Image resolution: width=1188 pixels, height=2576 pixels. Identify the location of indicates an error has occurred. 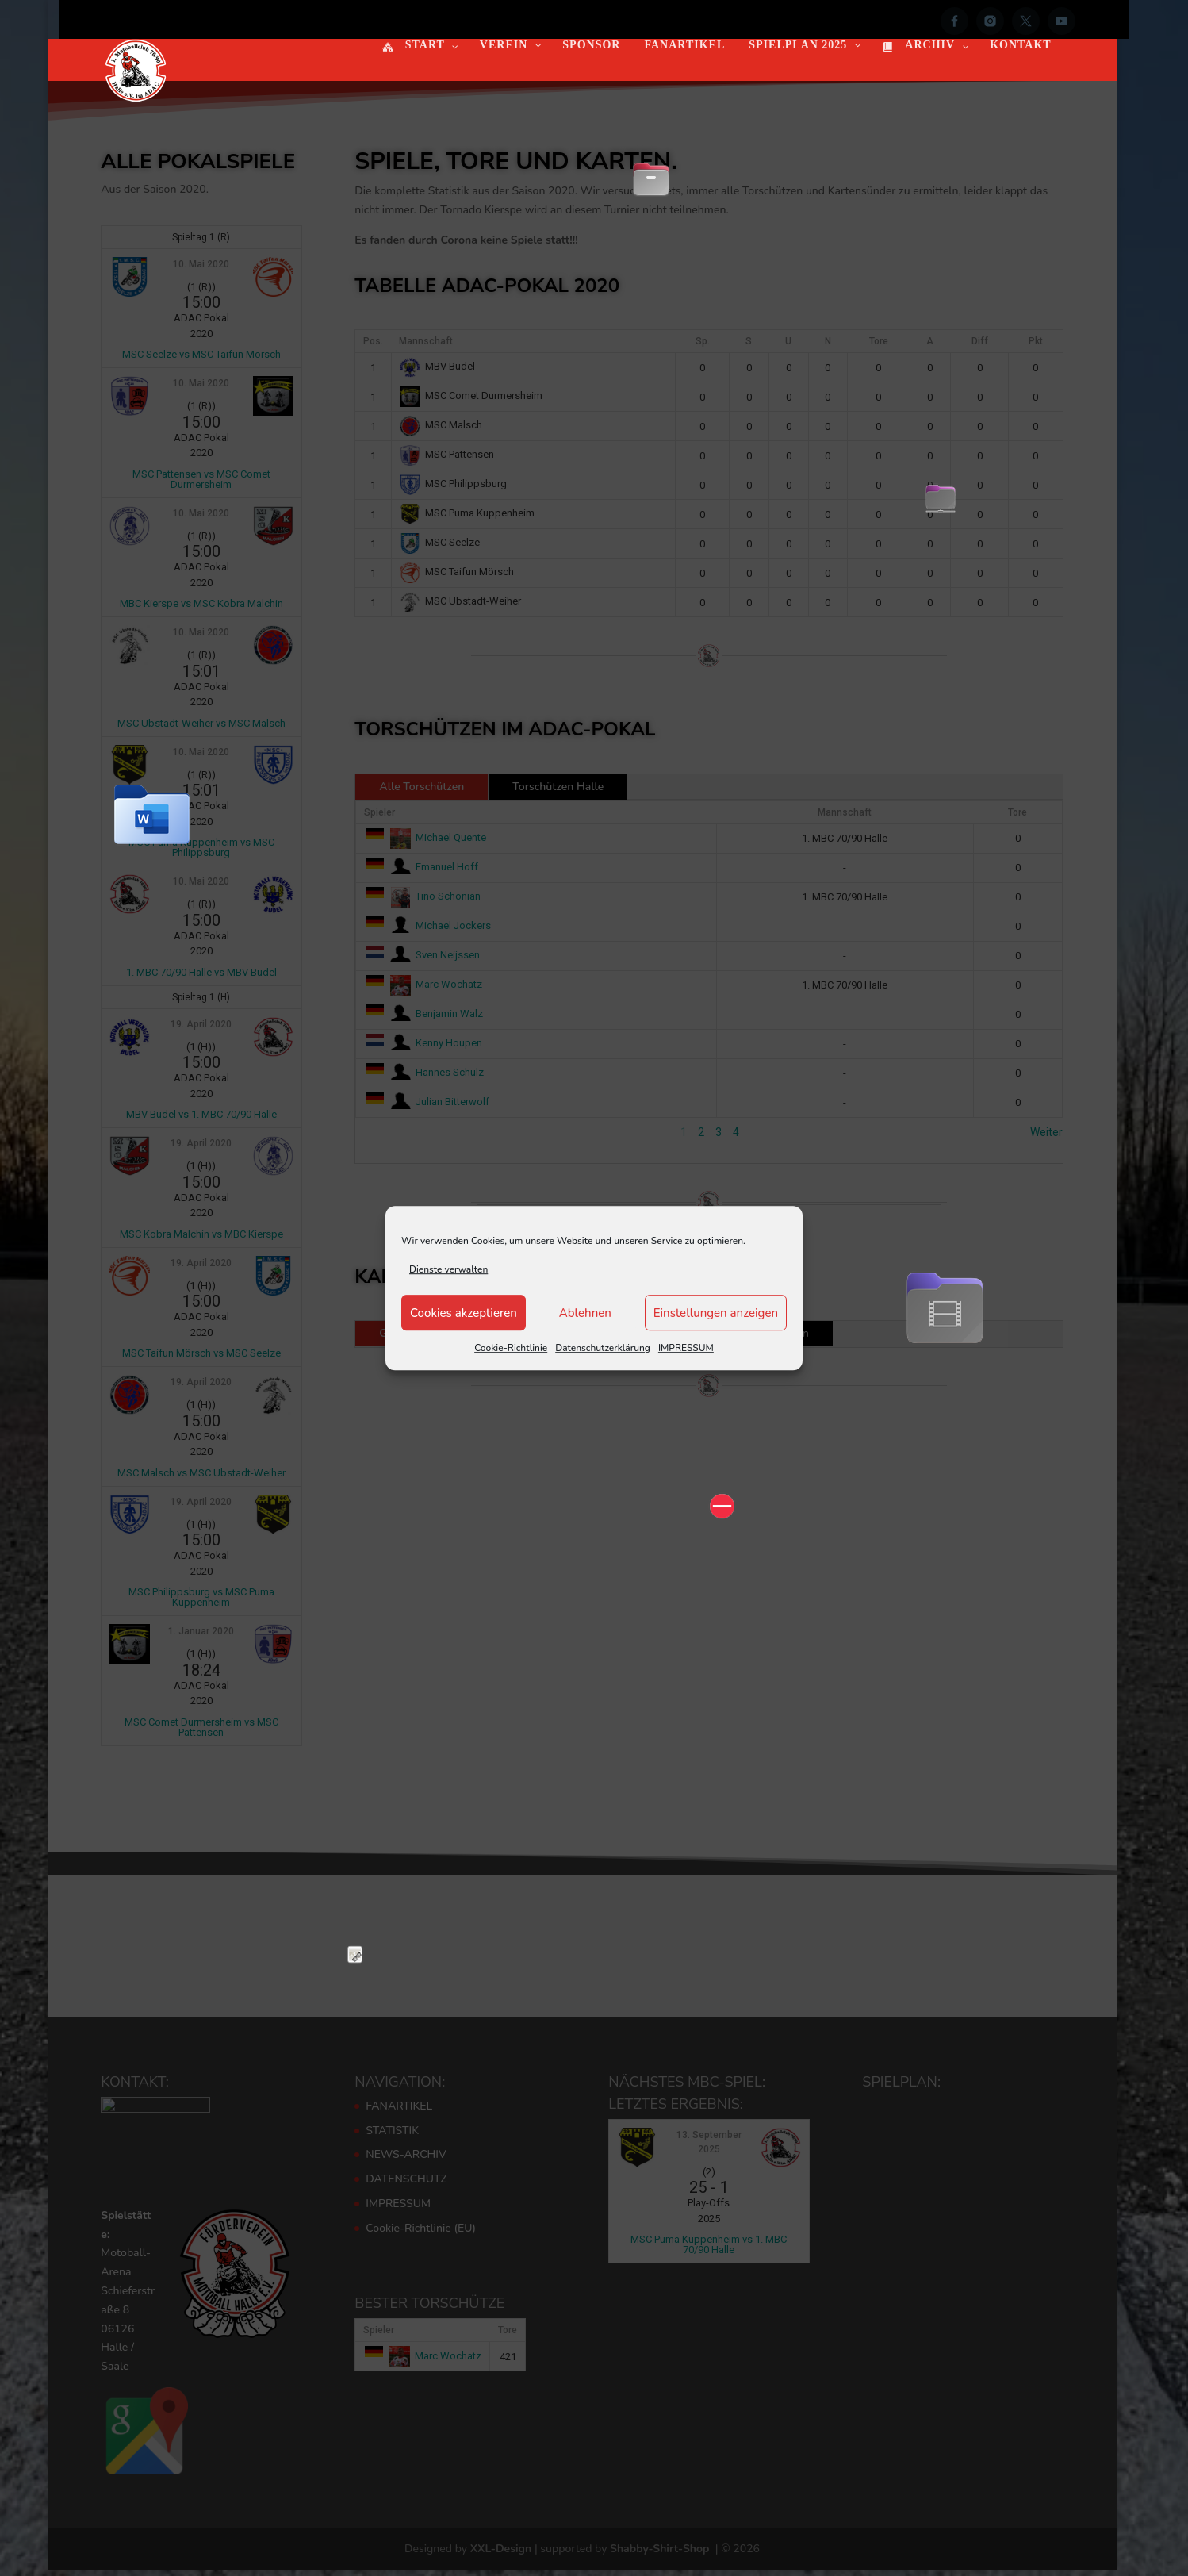
(722, 1506).